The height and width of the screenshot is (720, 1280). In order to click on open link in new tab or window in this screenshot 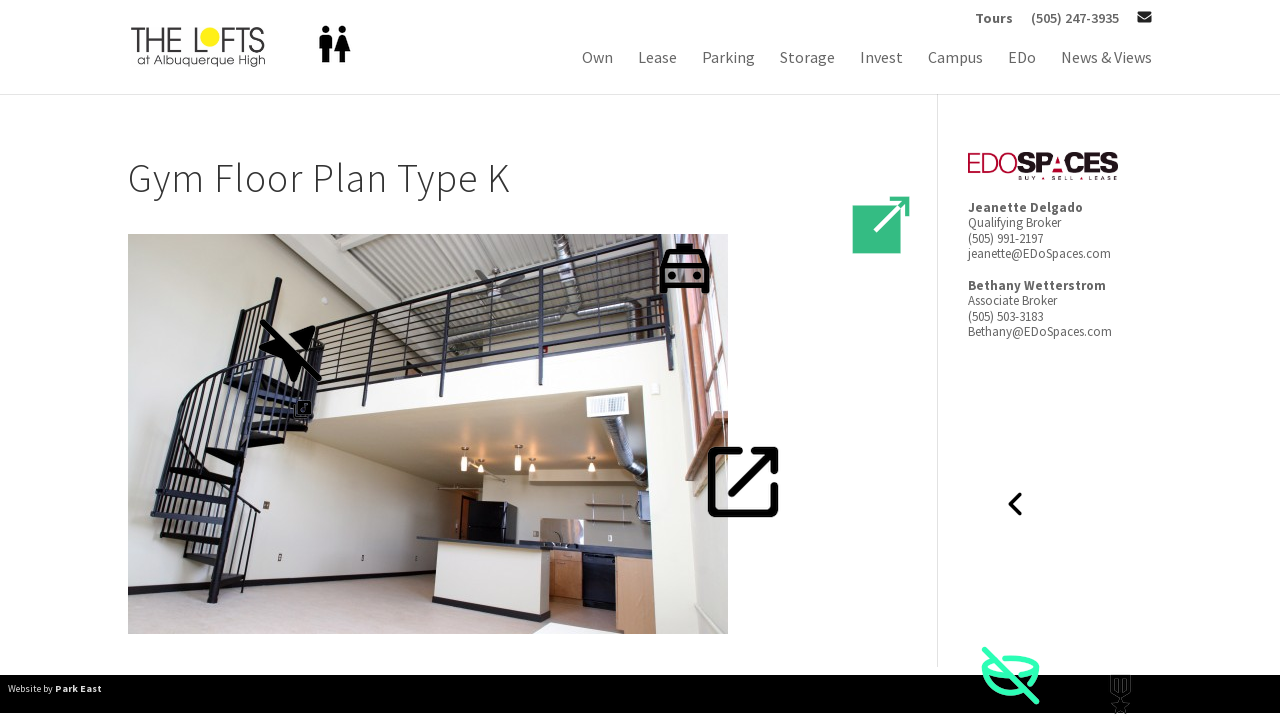, I will do `click(881, 225)`.